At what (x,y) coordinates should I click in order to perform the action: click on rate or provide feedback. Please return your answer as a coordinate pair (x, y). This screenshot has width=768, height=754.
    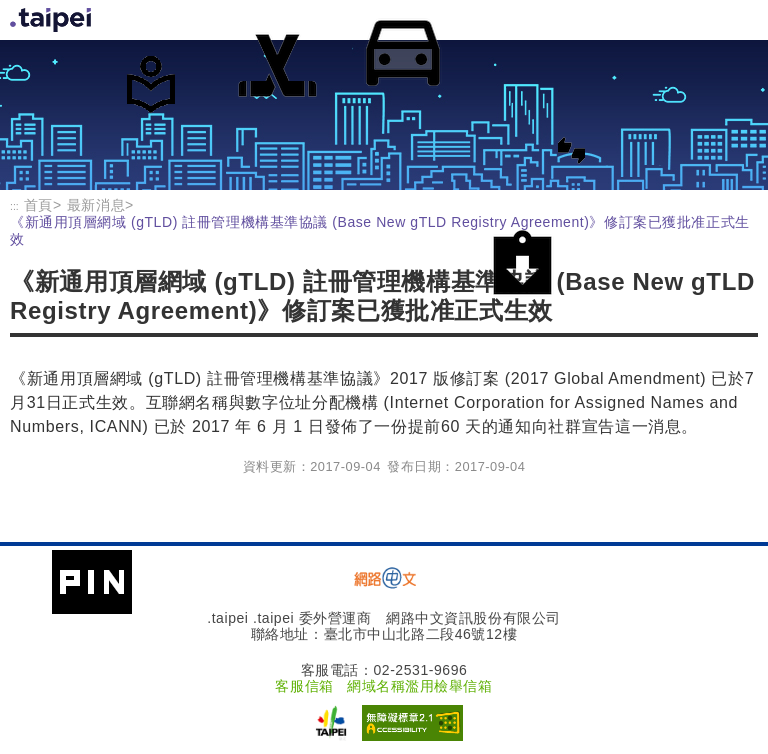
    Looking at the image, I should click on (571, 150).